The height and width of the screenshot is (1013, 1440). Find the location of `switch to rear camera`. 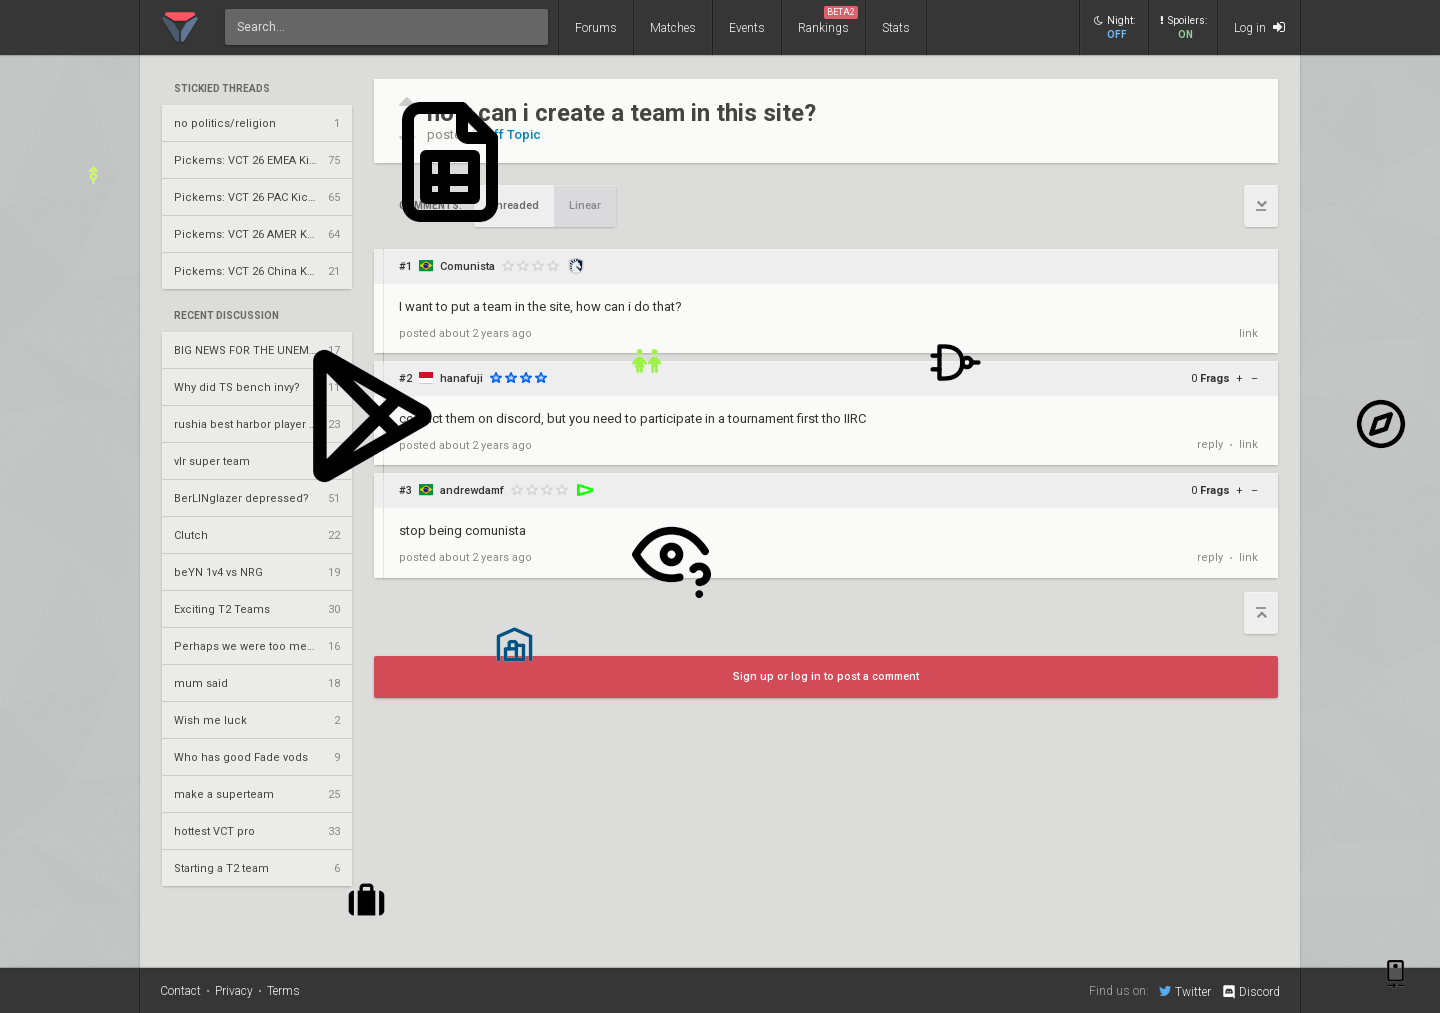

switch to rear camera is located at coordinates (1395, 974).